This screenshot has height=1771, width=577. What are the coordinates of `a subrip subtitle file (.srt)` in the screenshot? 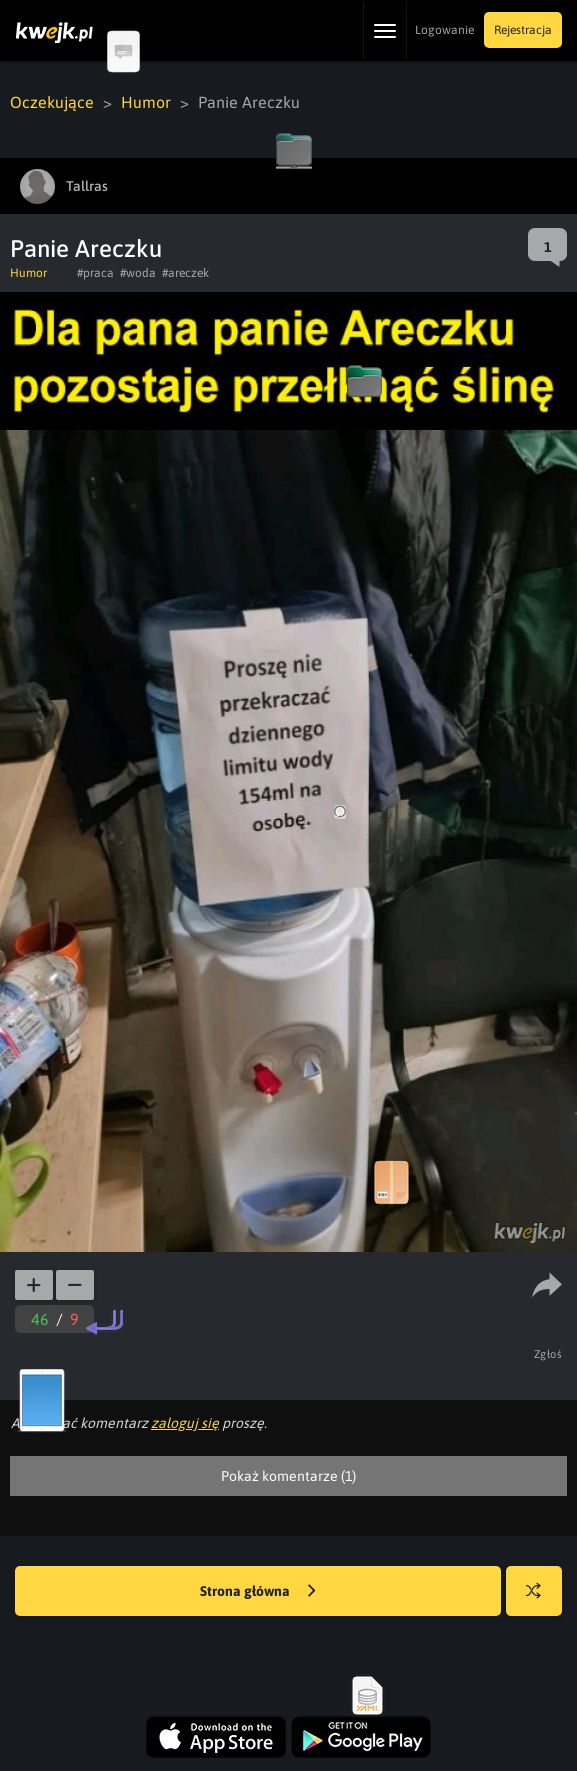 It's located at (123, 51).